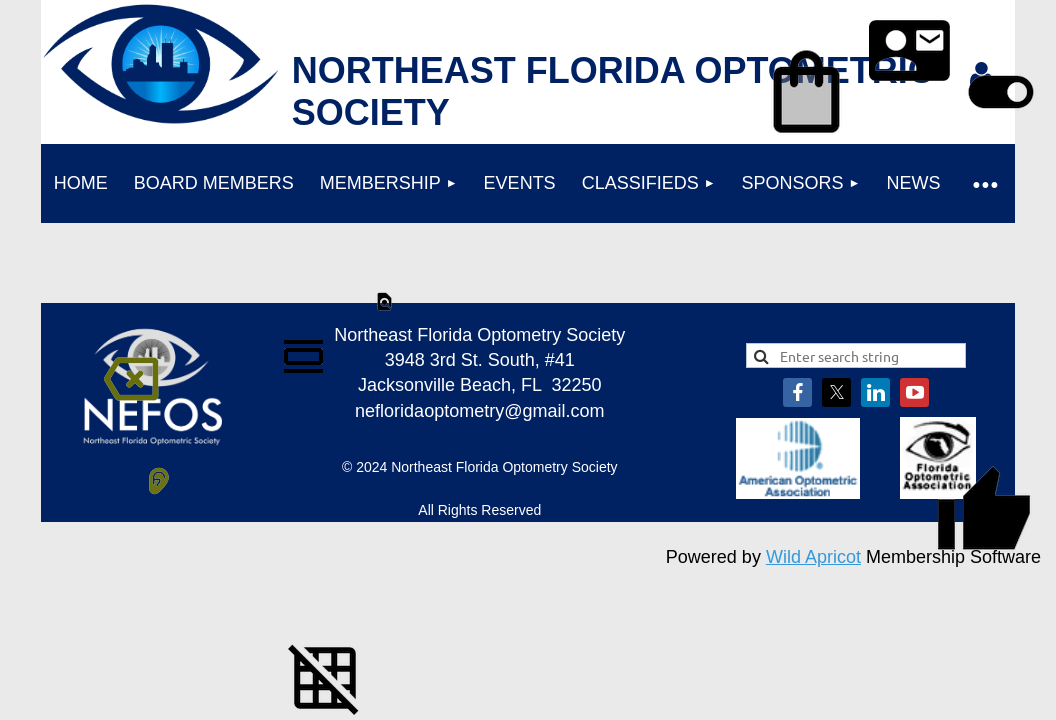  What do you see at coordinates (806, 91) in the screenshot?
I see `view your shopping bag` at bounding box center [806, 91].